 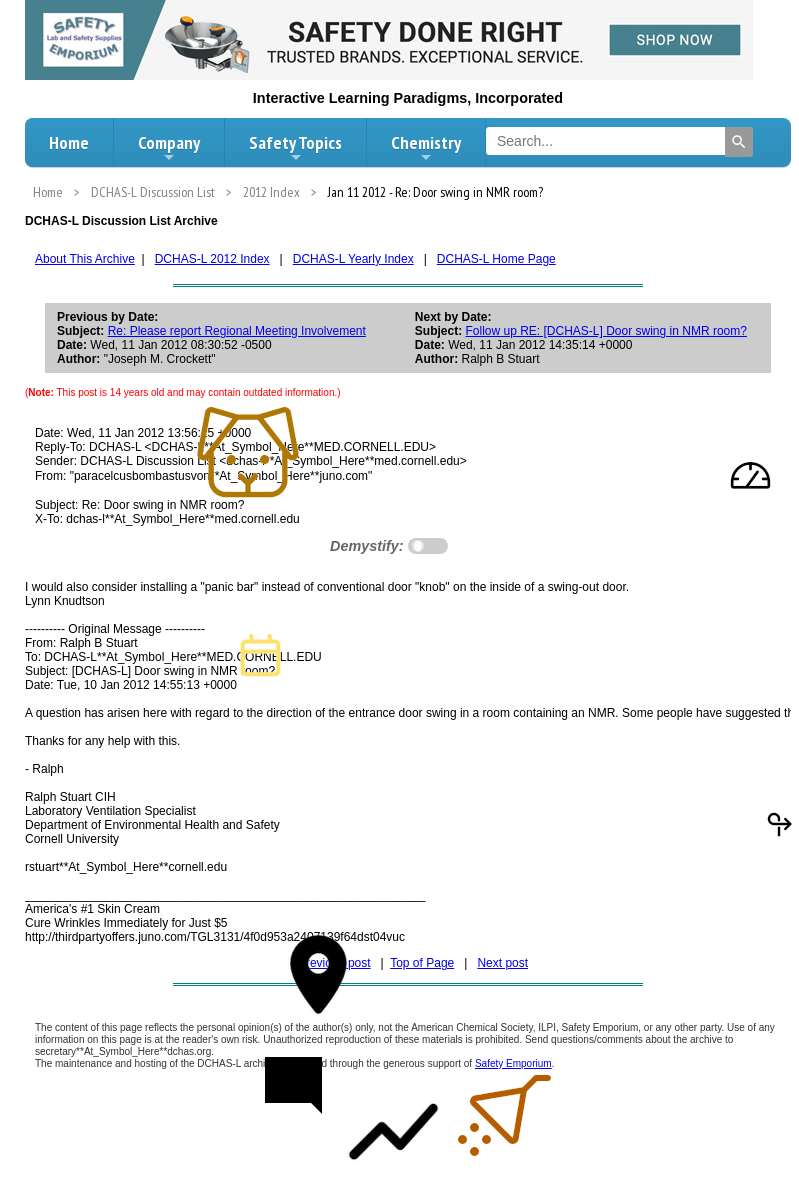 I want to click on view performance metrics or speed, so click(x=750, y=477).